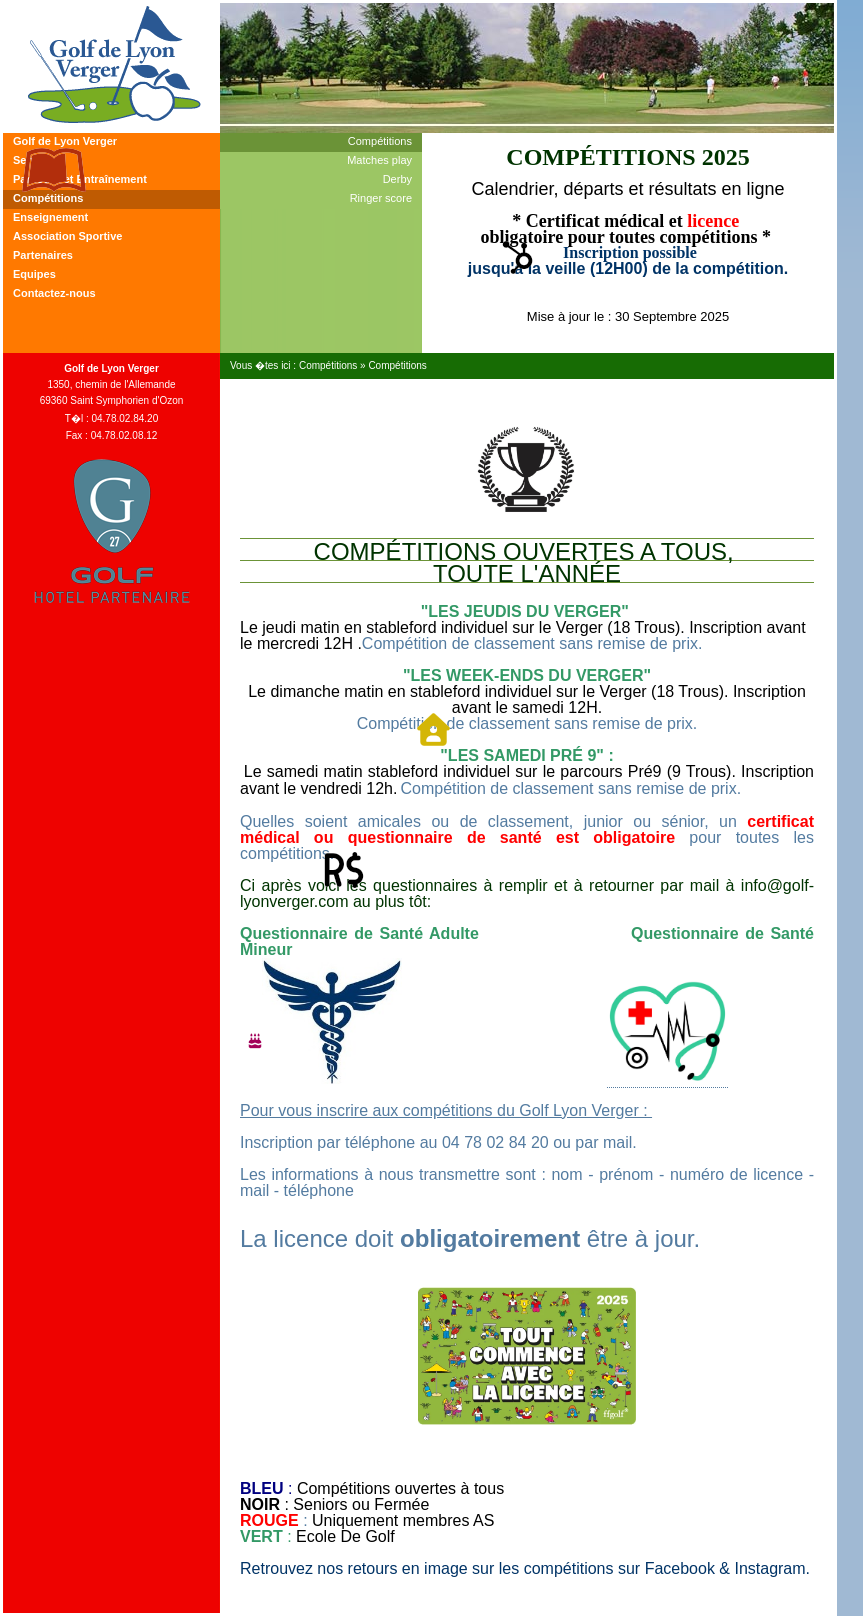 This screenshot has width=863, height=1616. I want to click on view your home profile, so click(433, 729).